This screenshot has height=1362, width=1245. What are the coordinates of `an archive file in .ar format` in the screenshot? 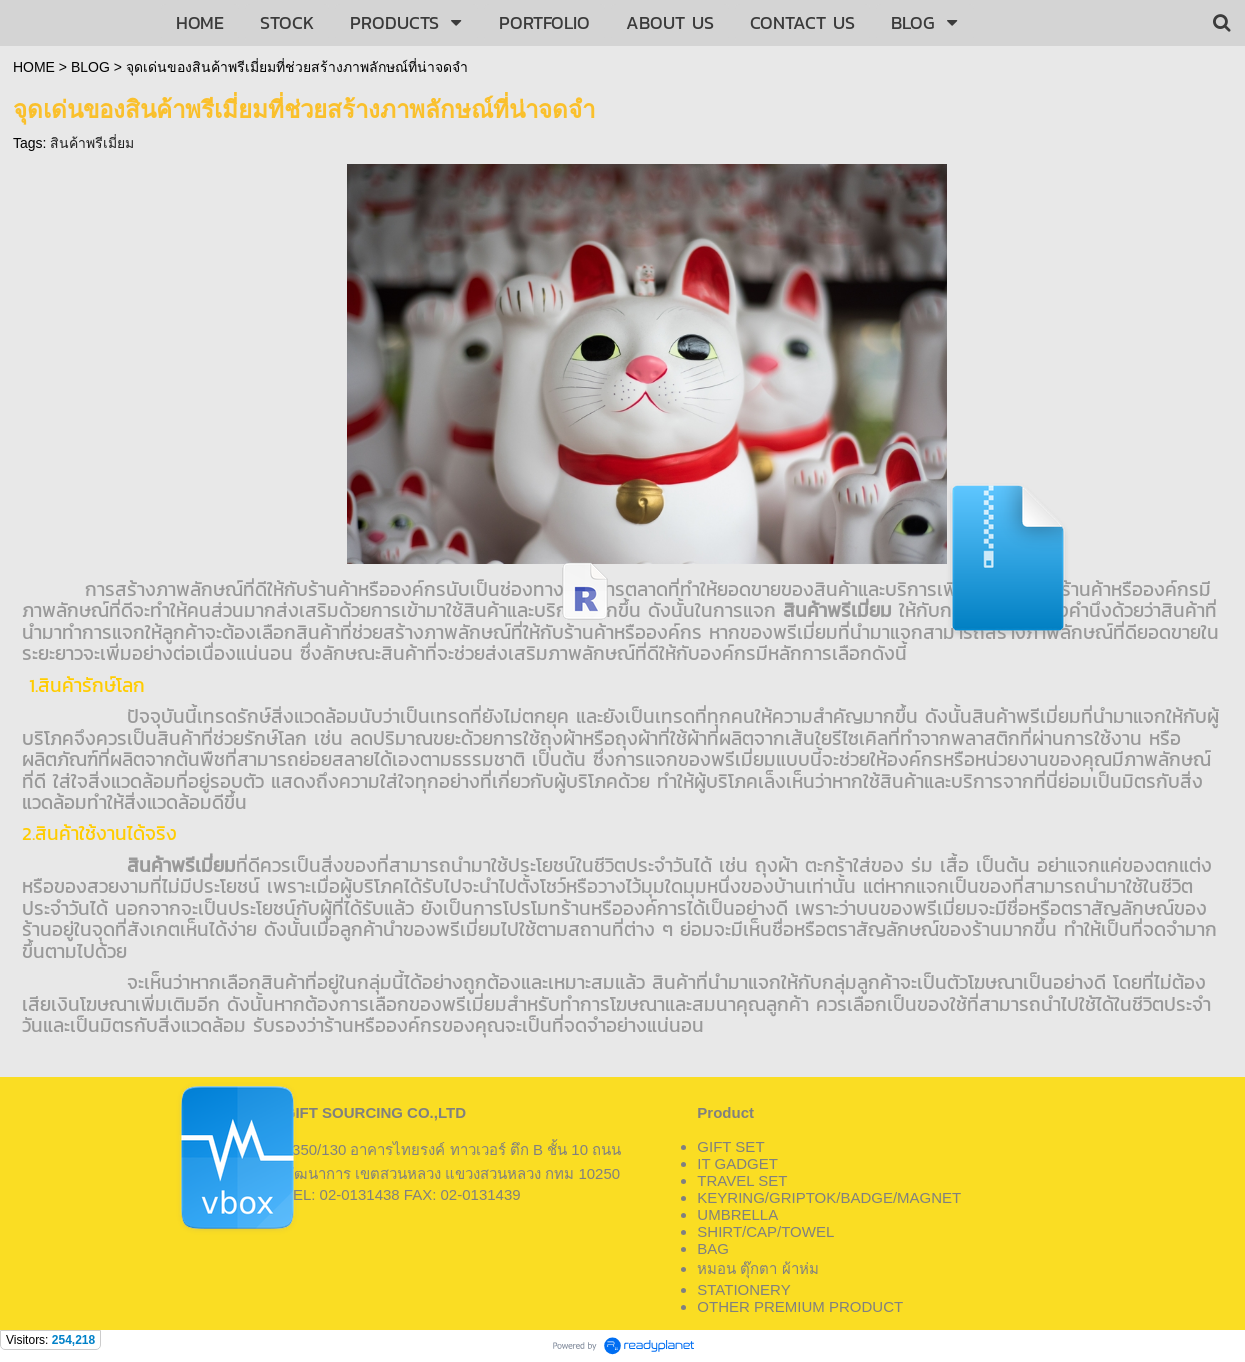 It's located at (1008, 561).